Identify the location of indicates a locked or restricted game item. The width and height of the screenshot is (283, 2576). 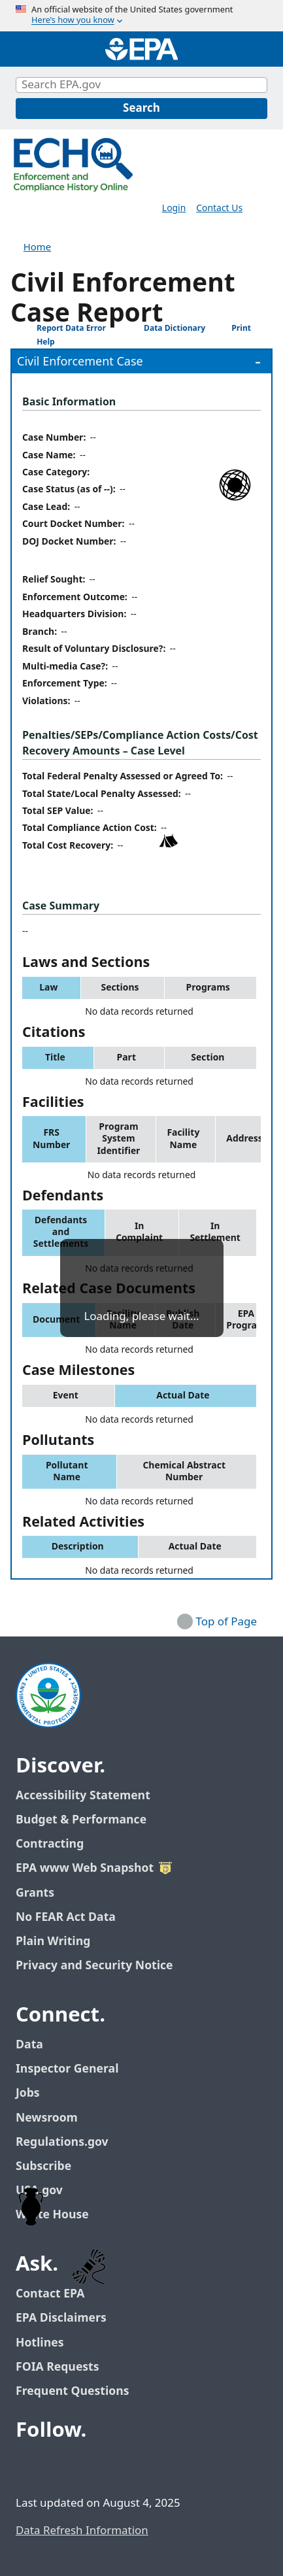
(235, 484).